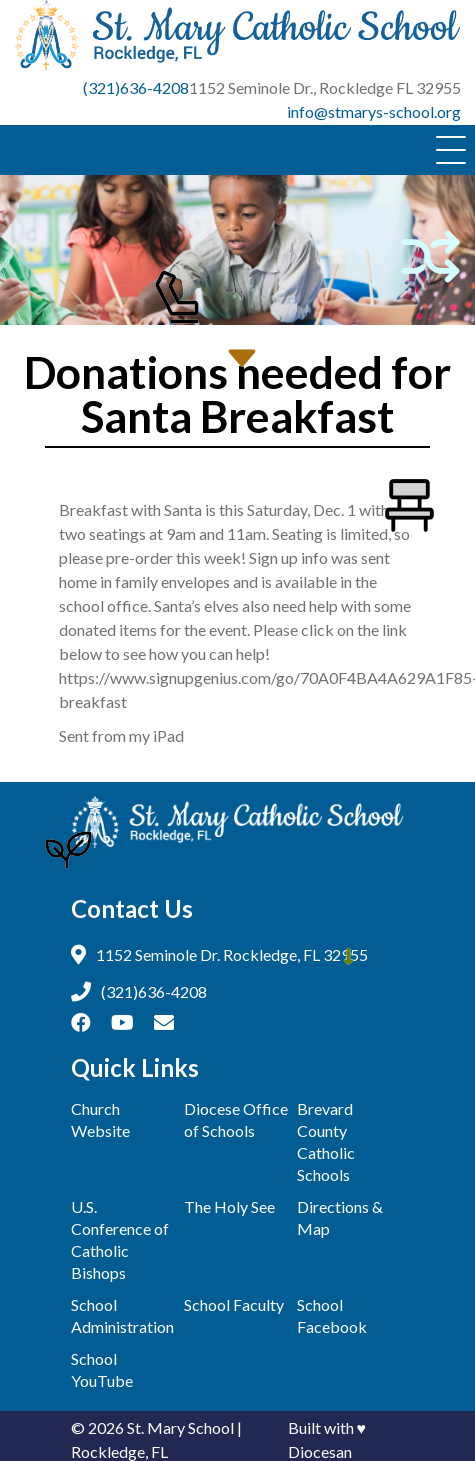  Describe the element at coordinates (430, 256) in the screenshot. I see `shuffle or randomize playback order` at that location.